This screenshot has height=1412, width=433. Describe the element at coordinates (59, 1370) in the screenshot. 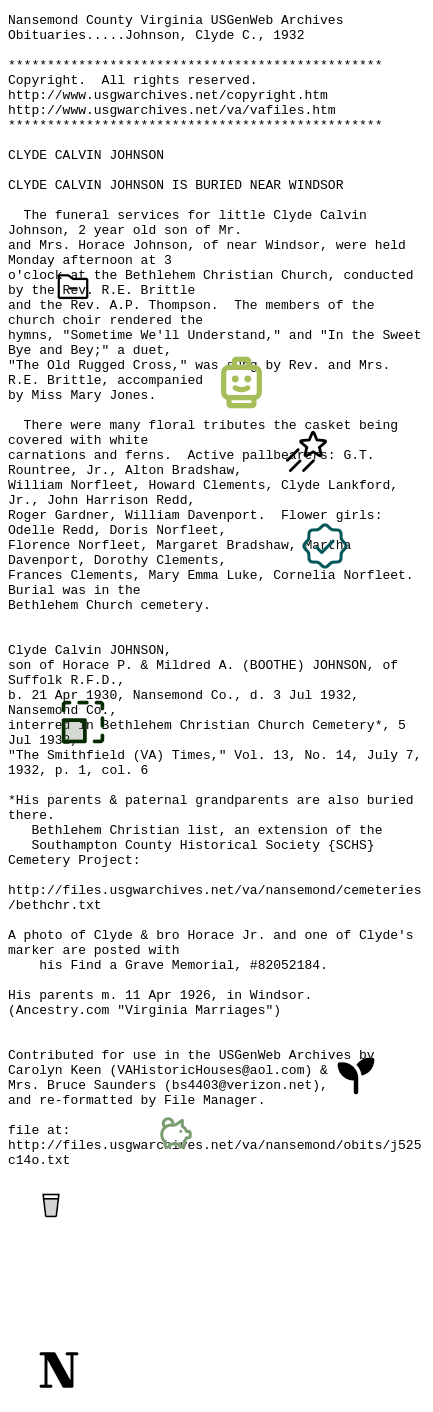

I see `open notion app` at that location.